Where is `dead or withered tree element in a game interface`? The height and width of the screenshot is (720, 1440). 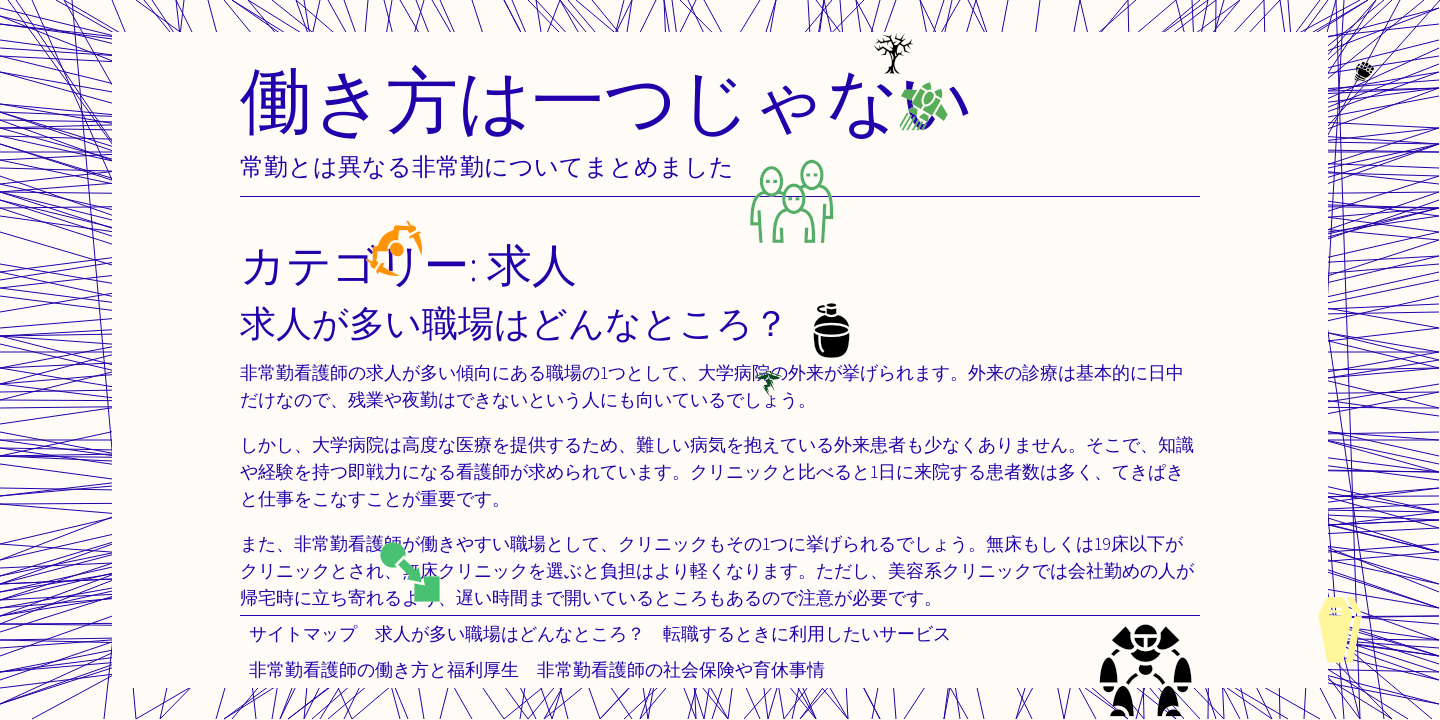
dead or withered tree element in a game interface is located at coordinates (893, 53).